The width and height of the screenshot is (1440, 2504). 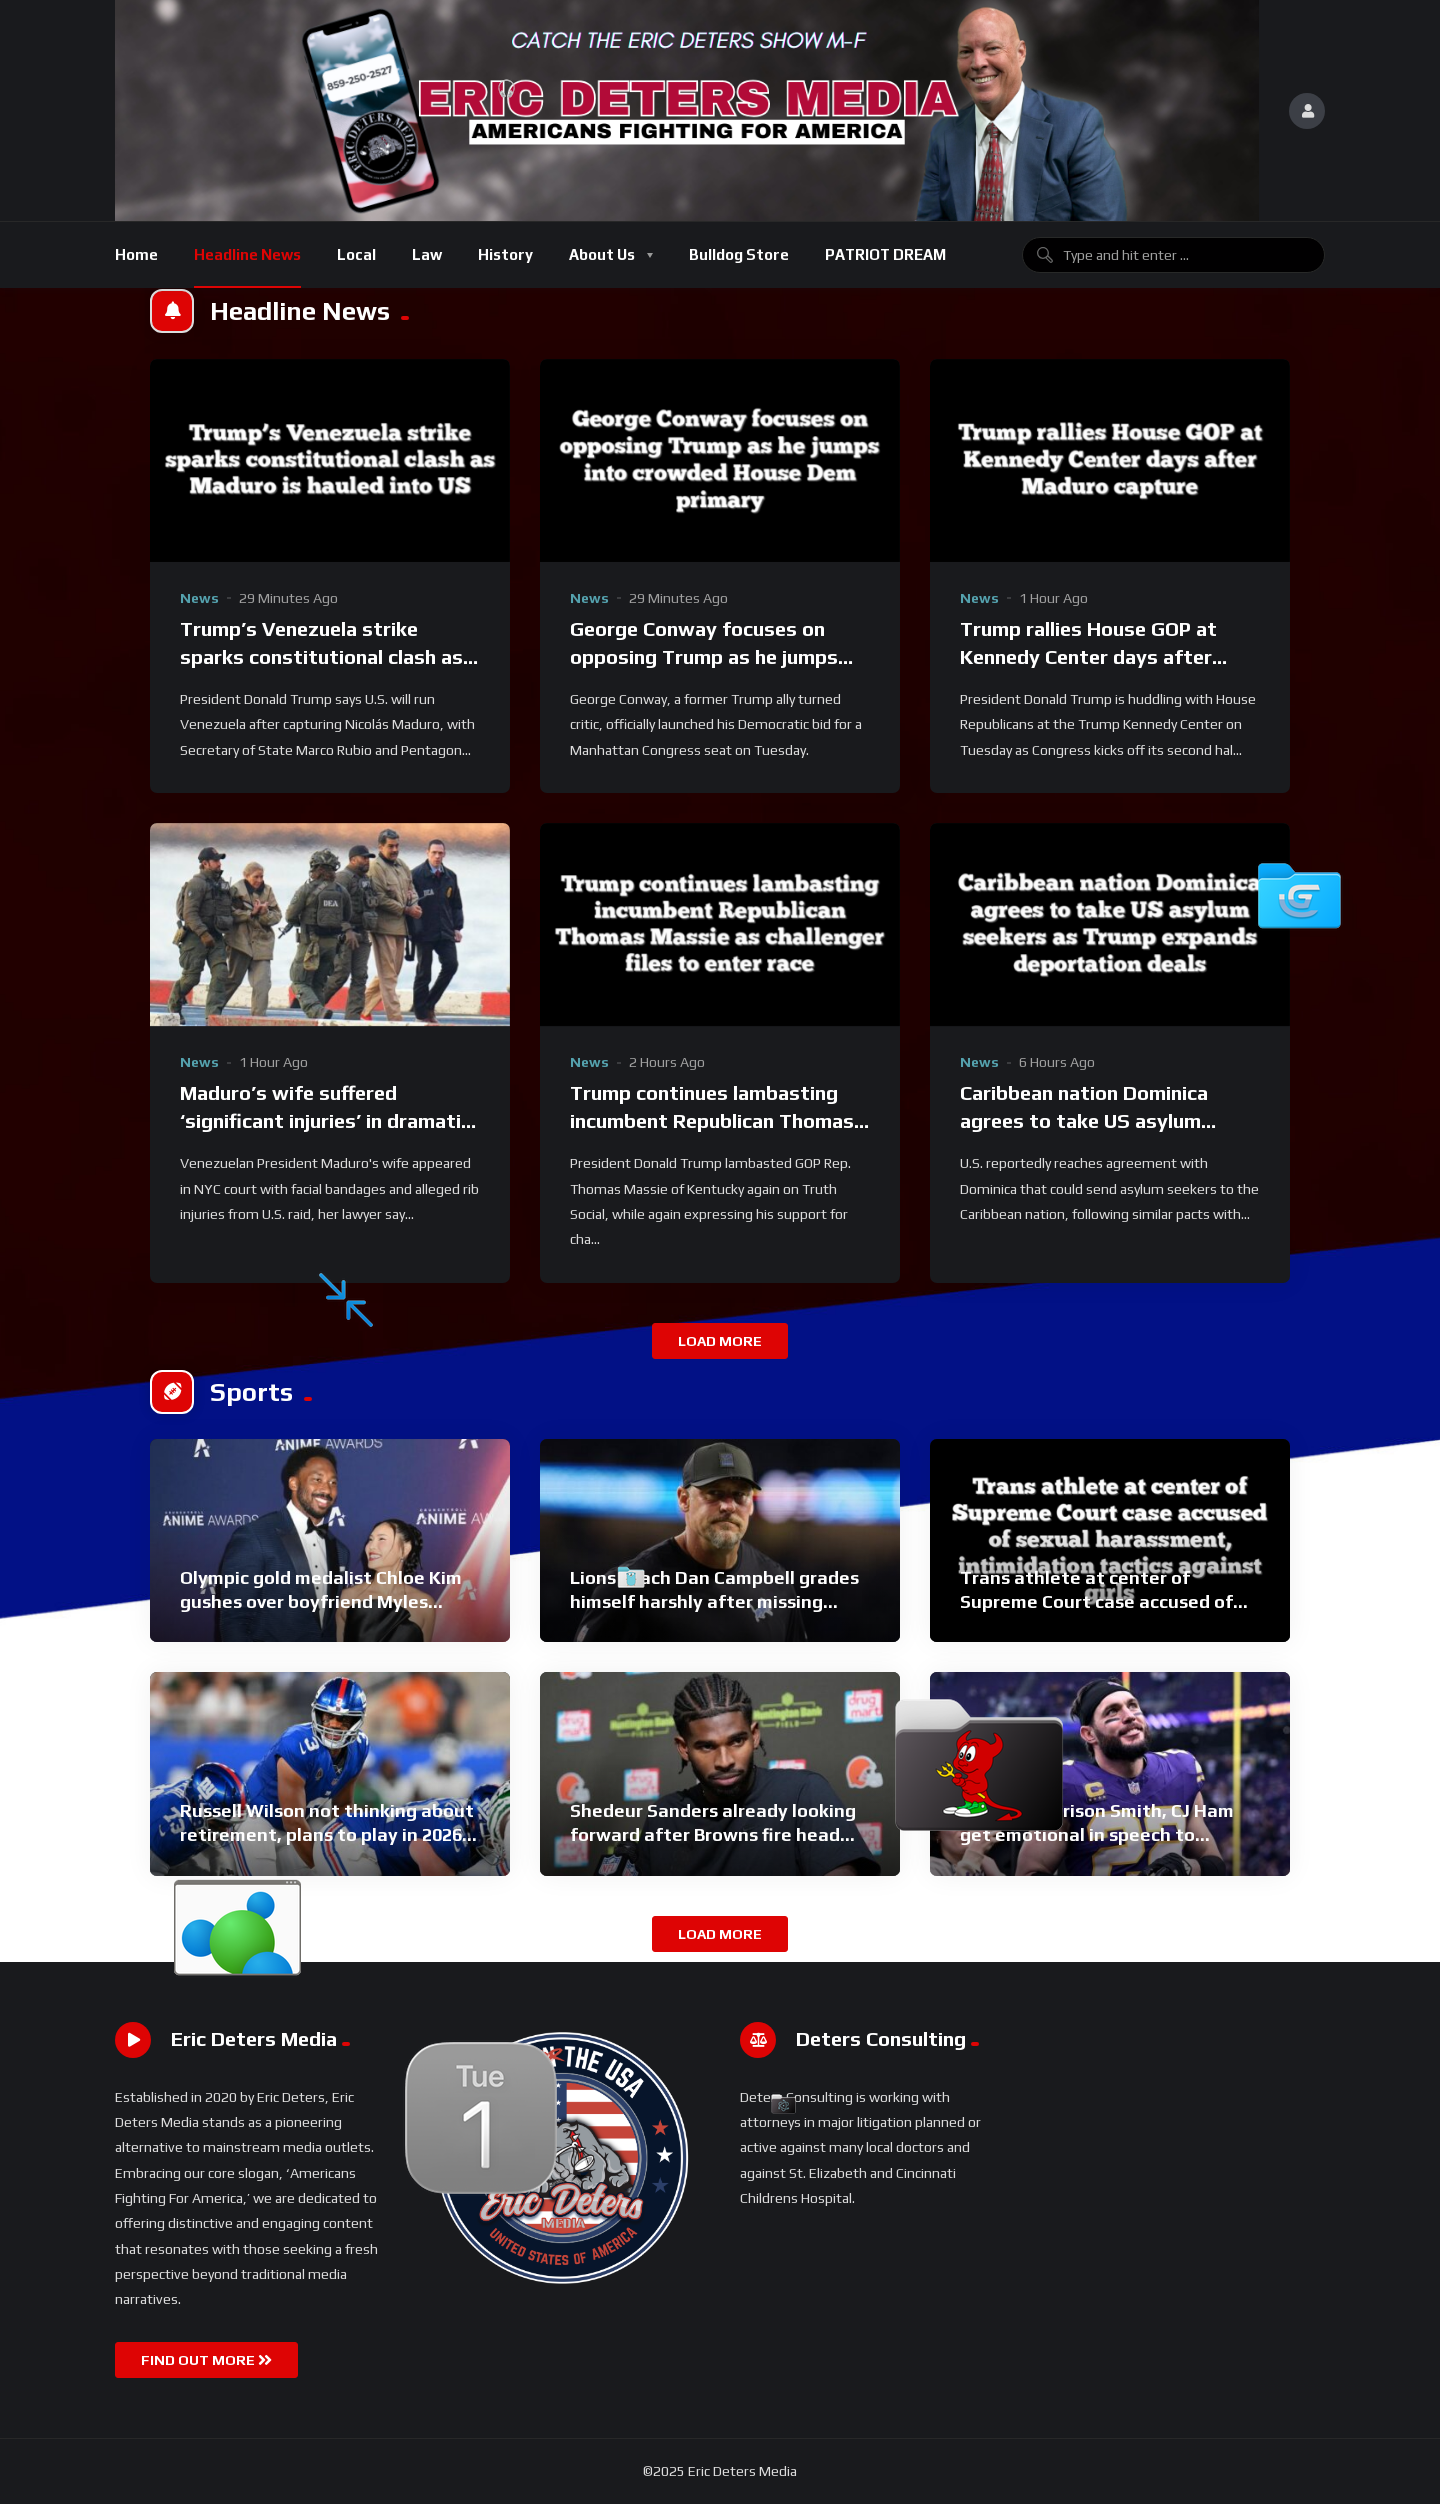 What do you see at coordinates (631, 1578) in the screenshot?
I see `open folder containing Go programming files` at bounding box center [631, 1578].